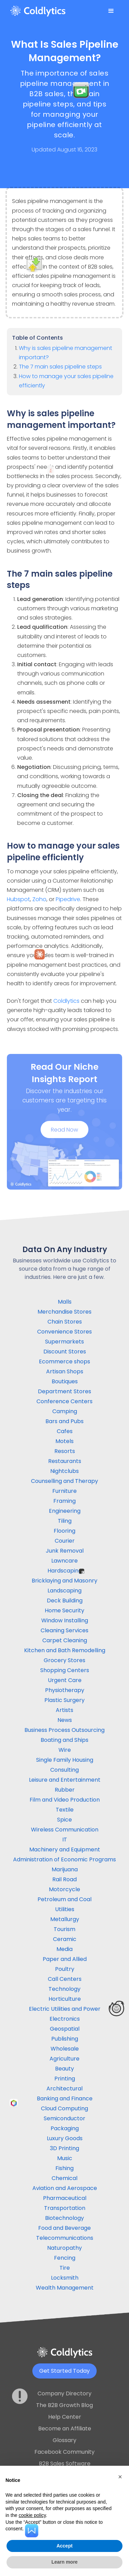  Describe the element at coordinates (82, 1571) in the screenshot. I see `configure LDAP server connection settings` at that location.